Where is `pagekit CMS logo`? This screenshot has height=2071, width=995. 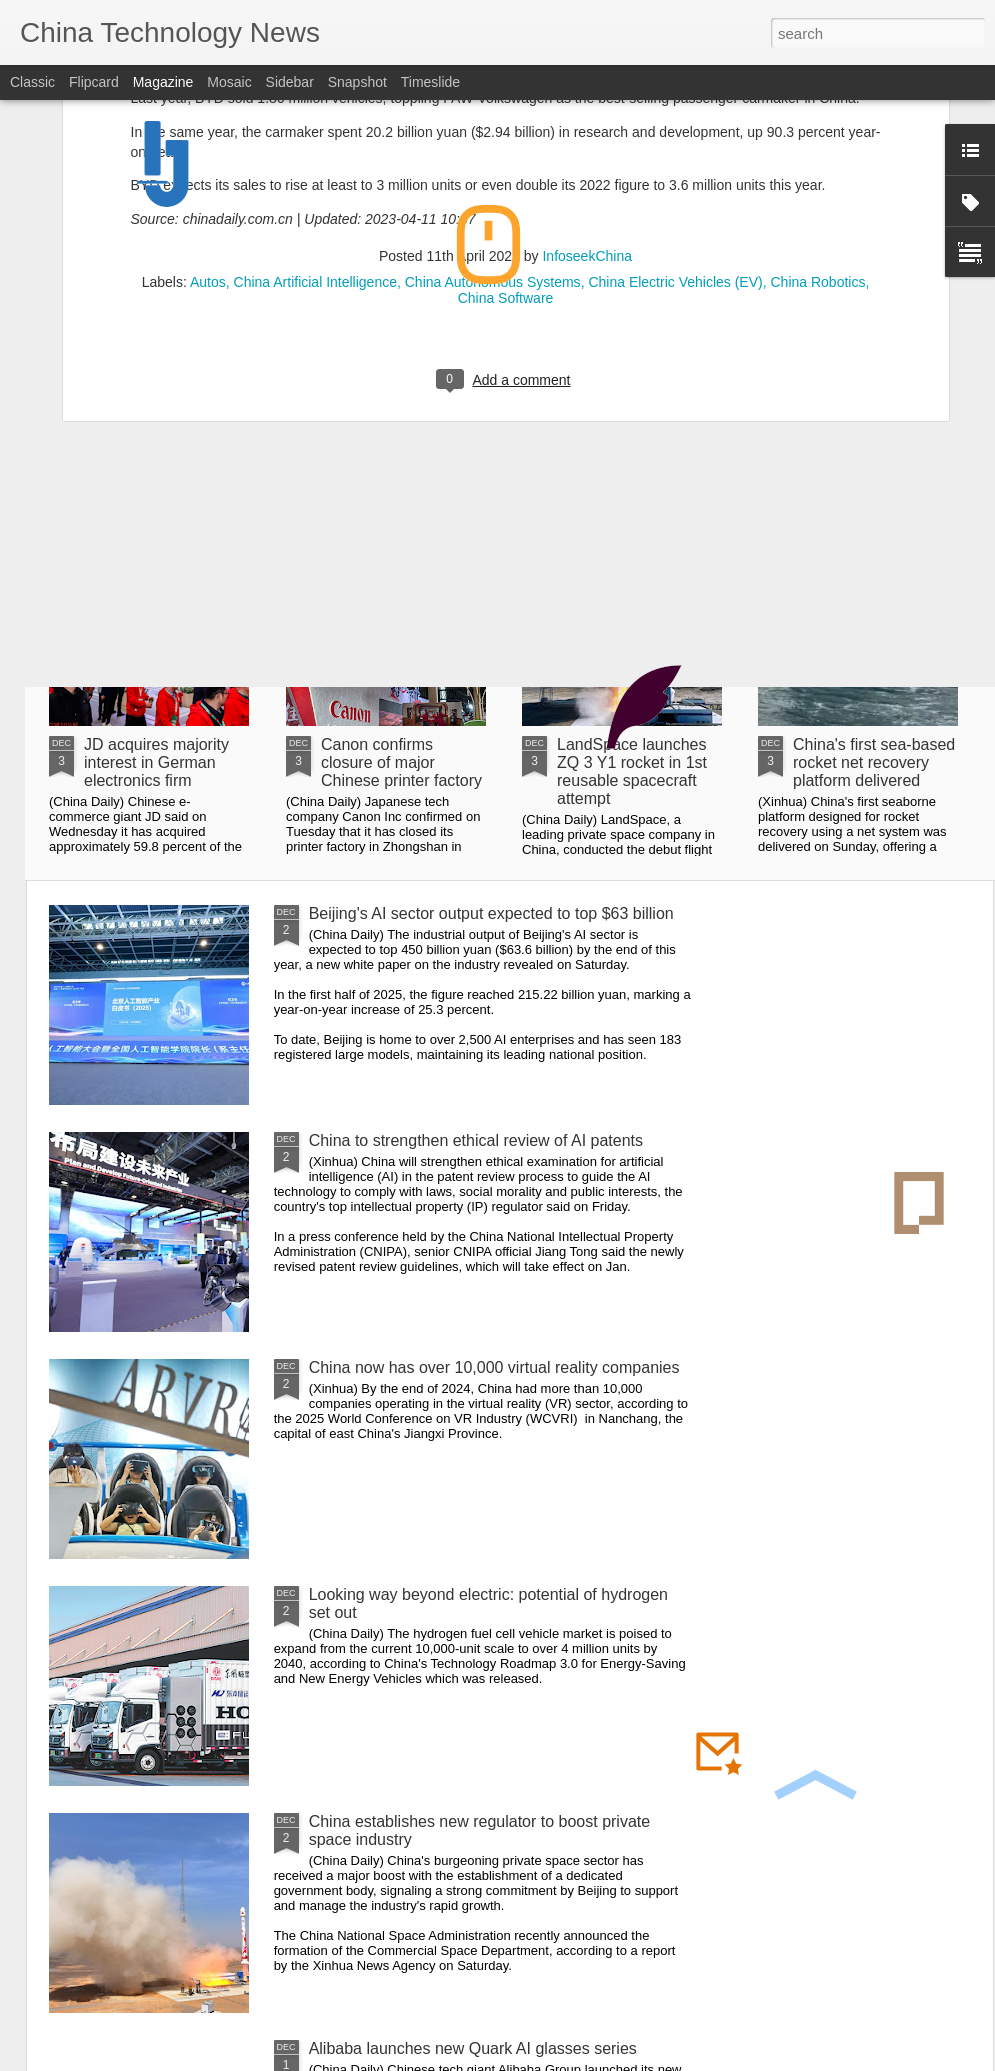 pagekit CMS logo is located at coordinates (919, 1203).